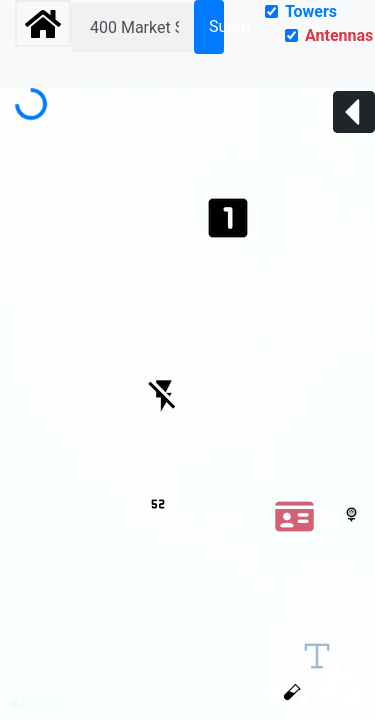 The image size is (375, 720). Describe the element at coordinates (294, 516) in the screenshot. I see `view your profile or identity information` at that location.